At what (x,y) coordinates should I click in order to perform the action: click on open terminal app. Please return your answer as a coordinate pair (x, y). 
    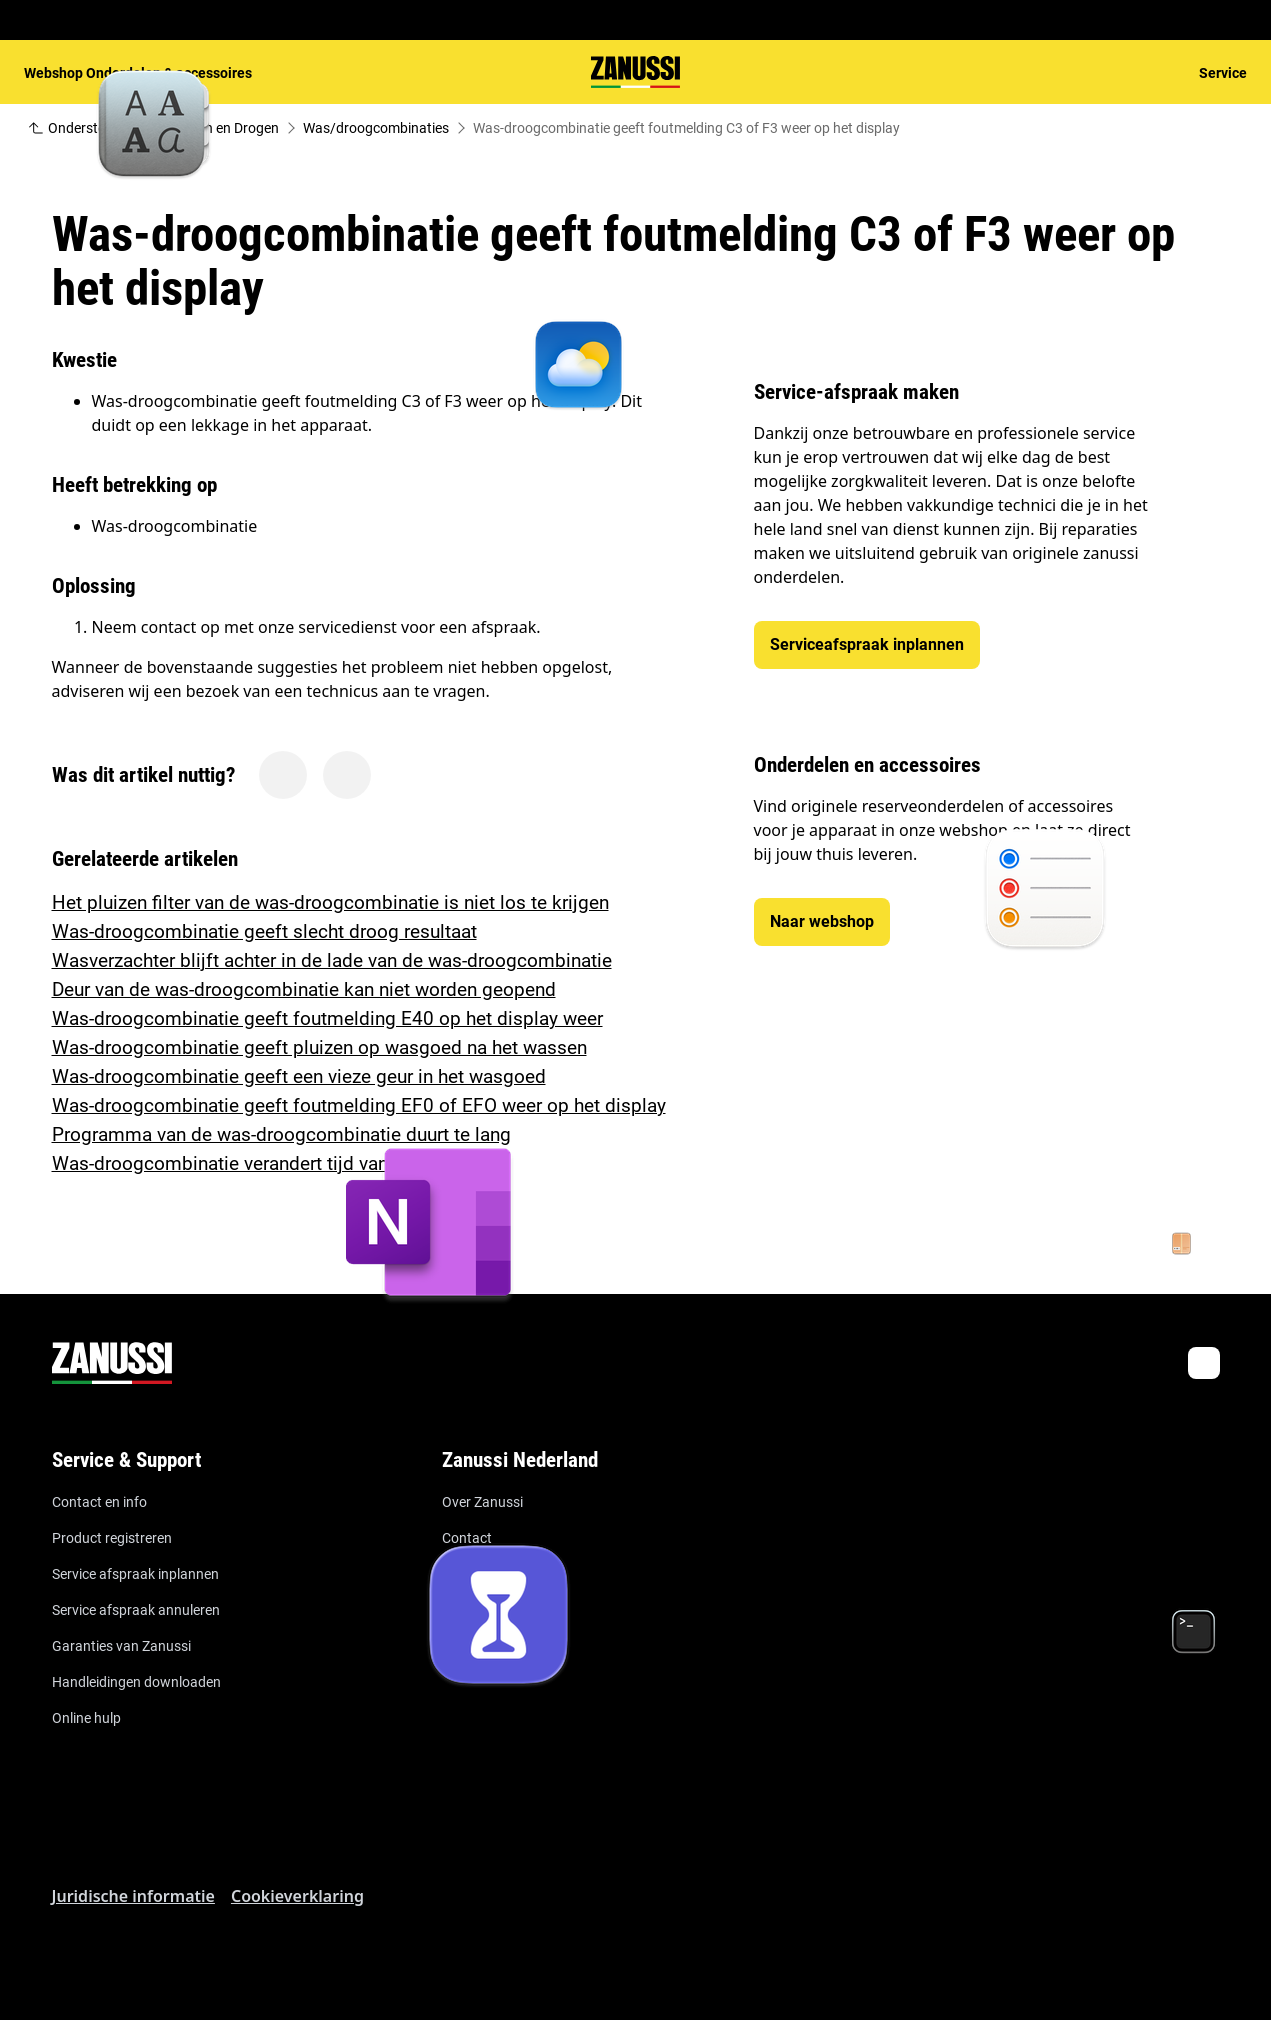
    Looking at the image, I should click on (1193, 1631).